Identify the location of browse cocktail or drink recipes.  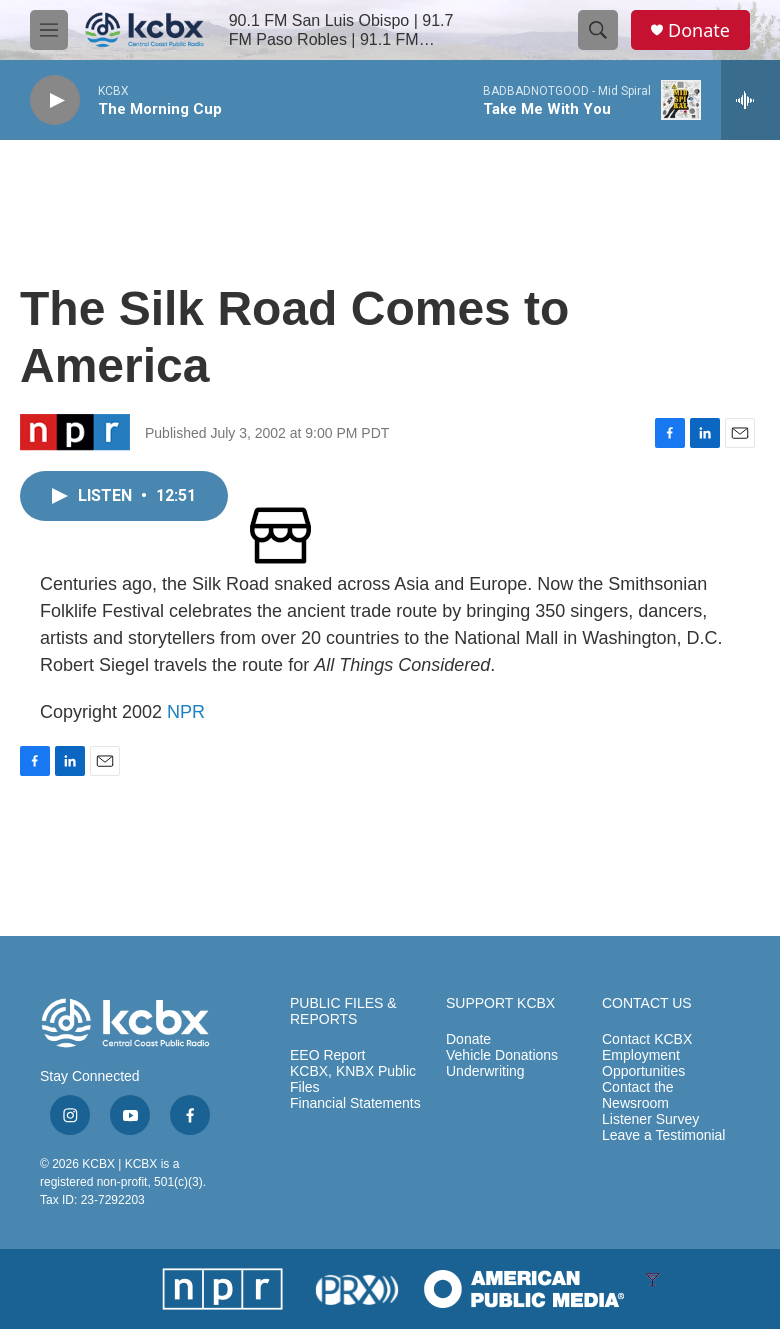
(652, 1279).